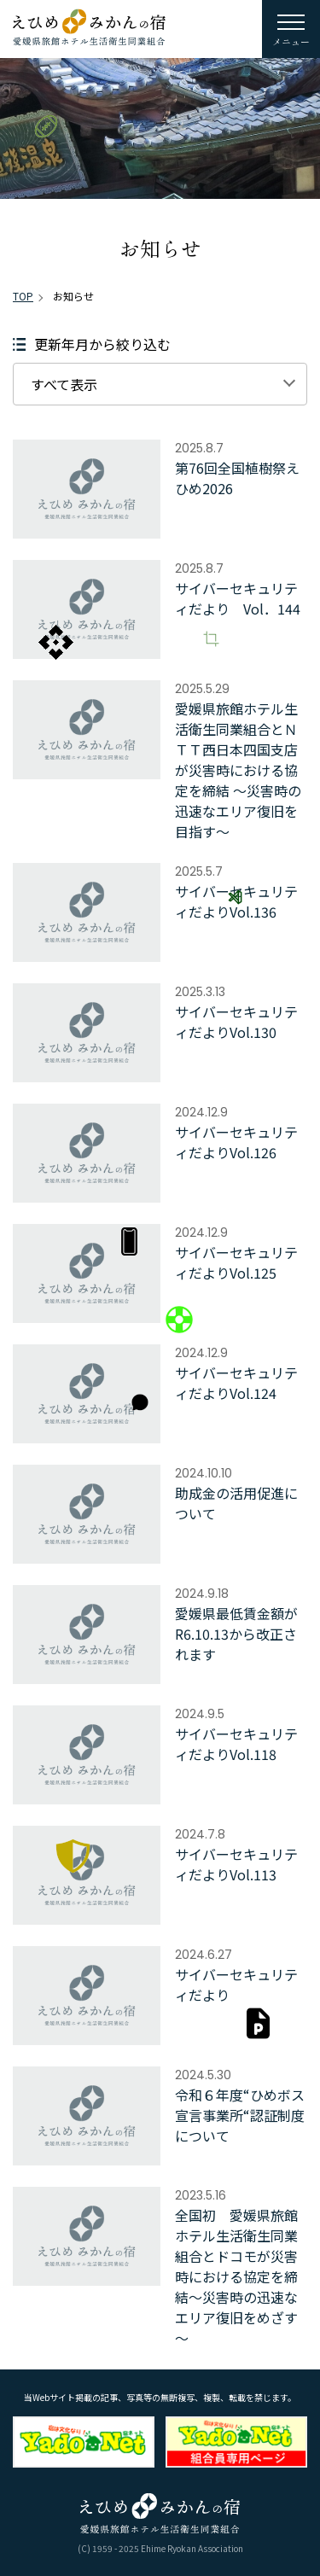 The image size is (320, 2576). Describe the element at coordinates (46, 126) in the screenshot. I see `view sports scores or updates` at that location.